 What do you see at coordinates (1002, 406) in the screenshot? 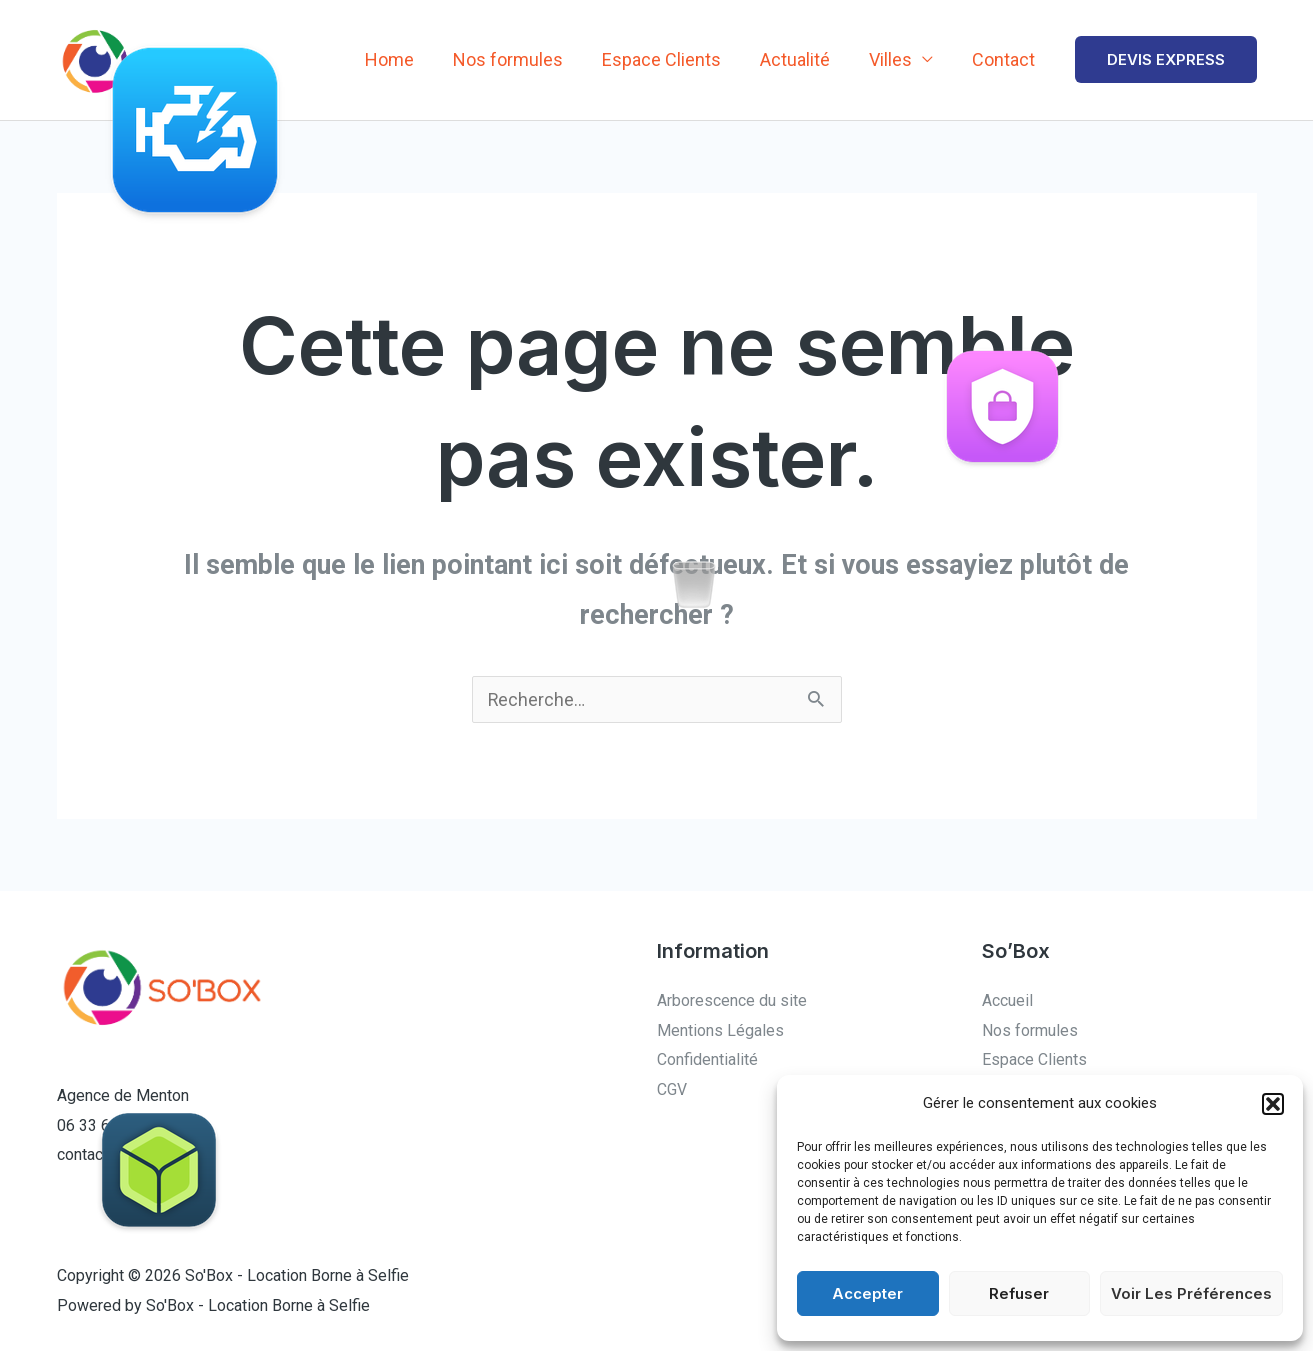
I see `open ente auth two-factor authentication app` at bounding box center [1002, 406].